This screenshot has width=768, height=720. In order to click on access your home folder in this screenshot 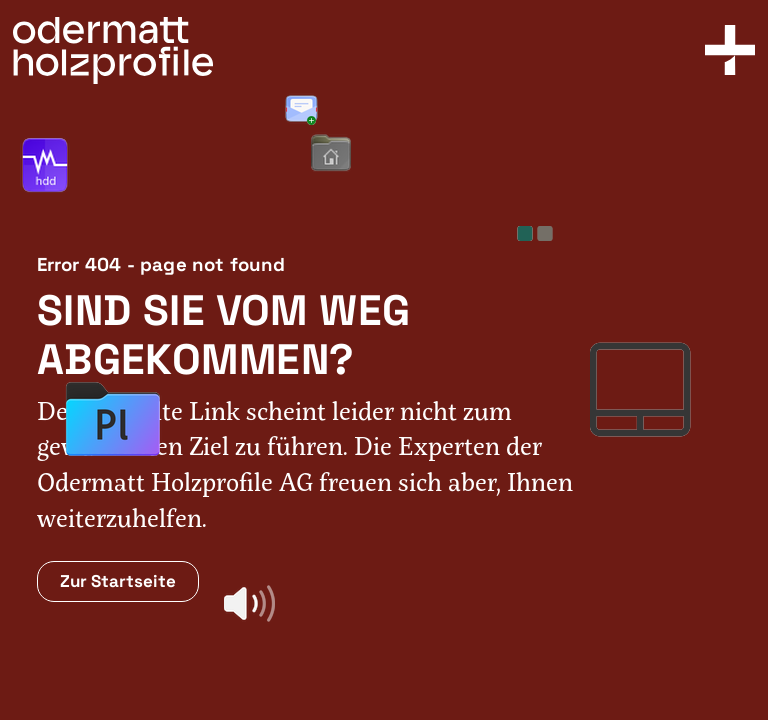, I will do `click(331, 152)`.